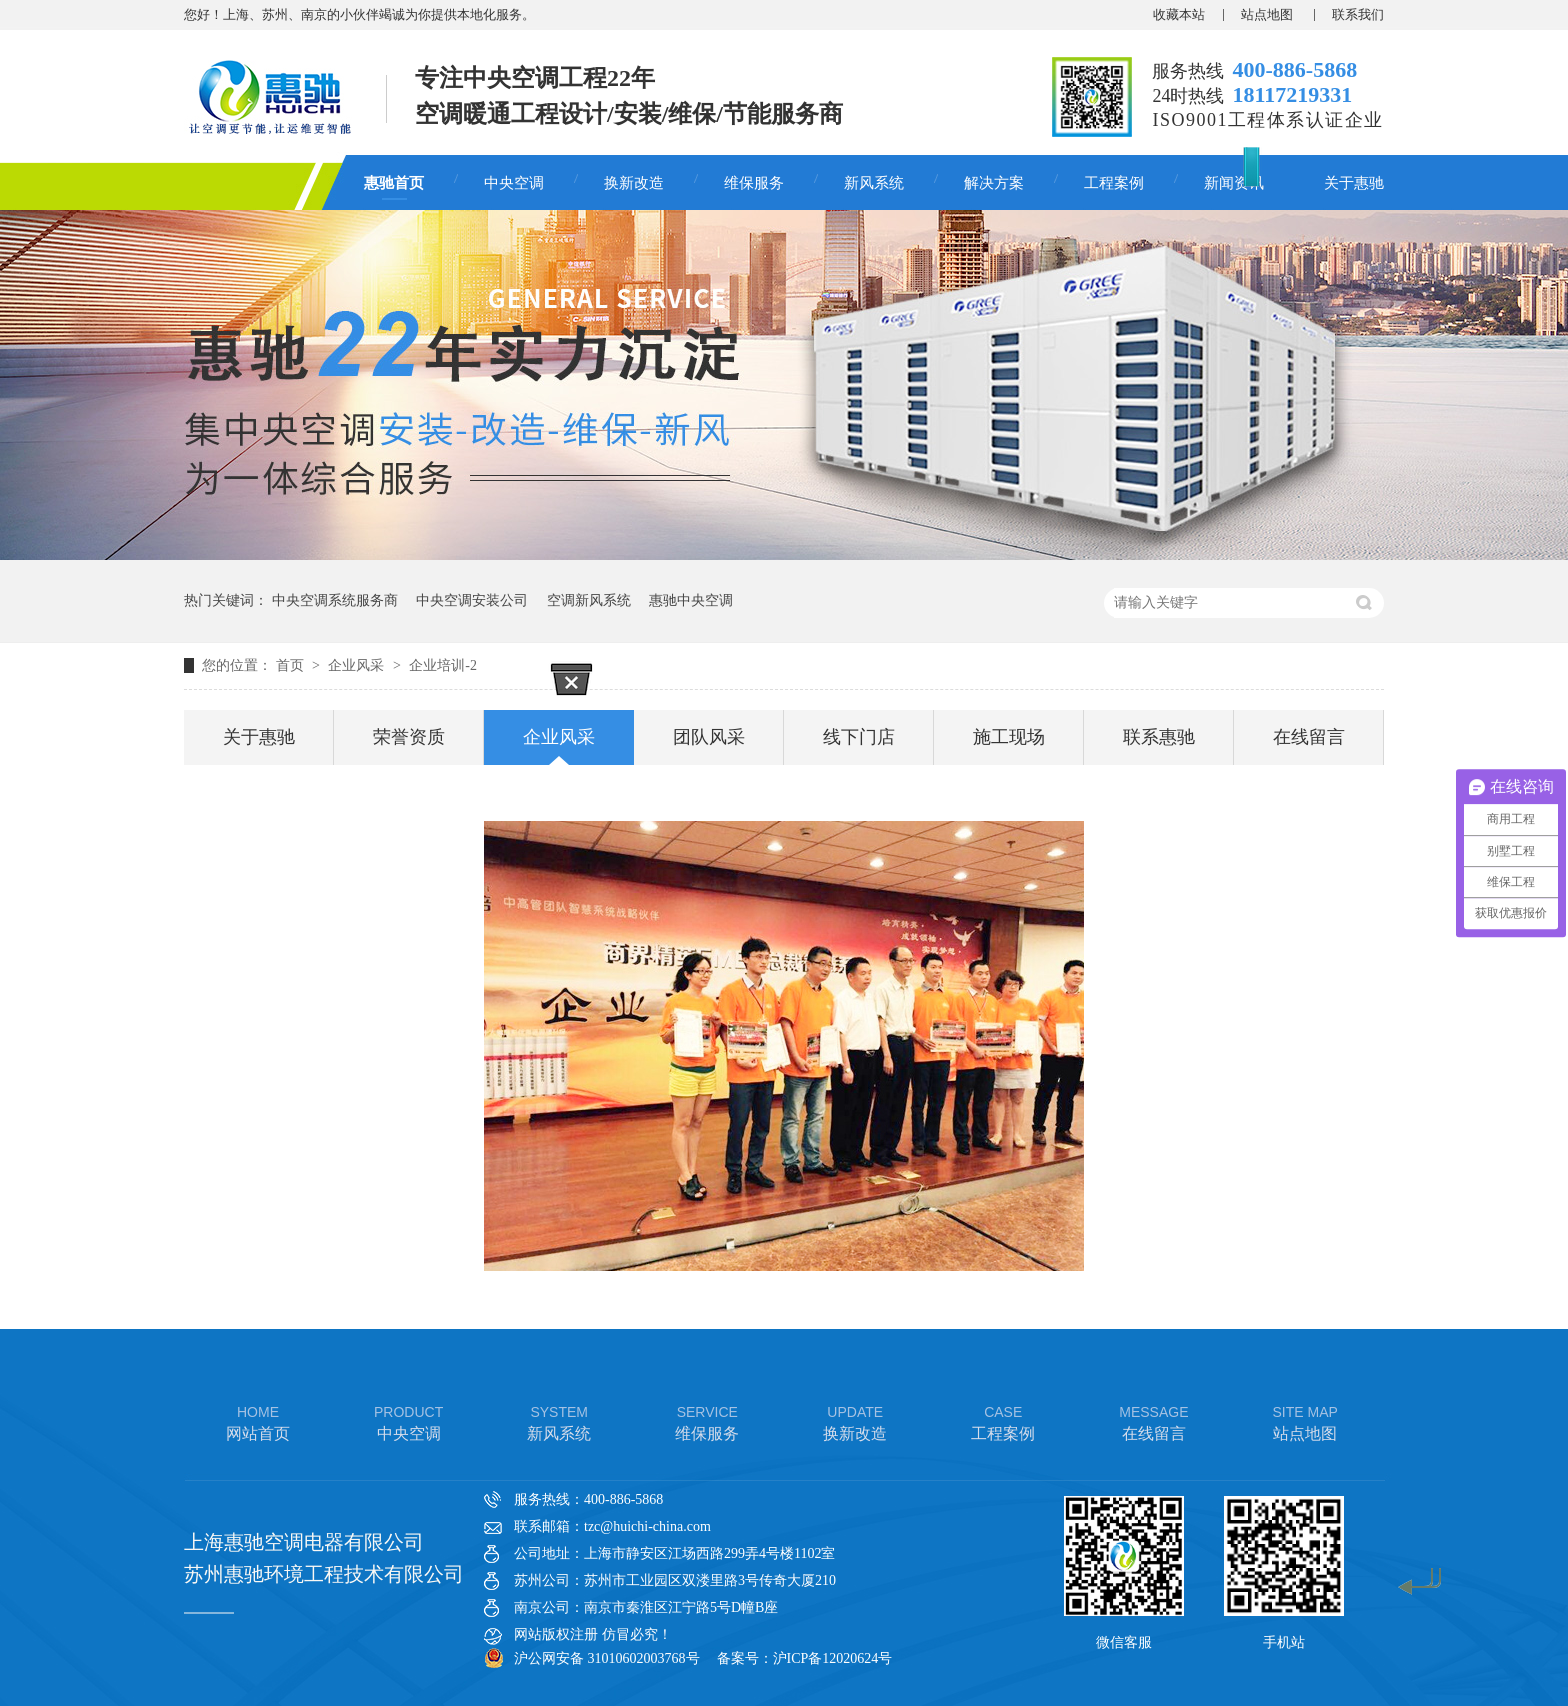 This screenshot has width=1568, height=1706. Describe the element at coordinates (571, 677) in the screenshot. I see `view junk mail folder` at that location.